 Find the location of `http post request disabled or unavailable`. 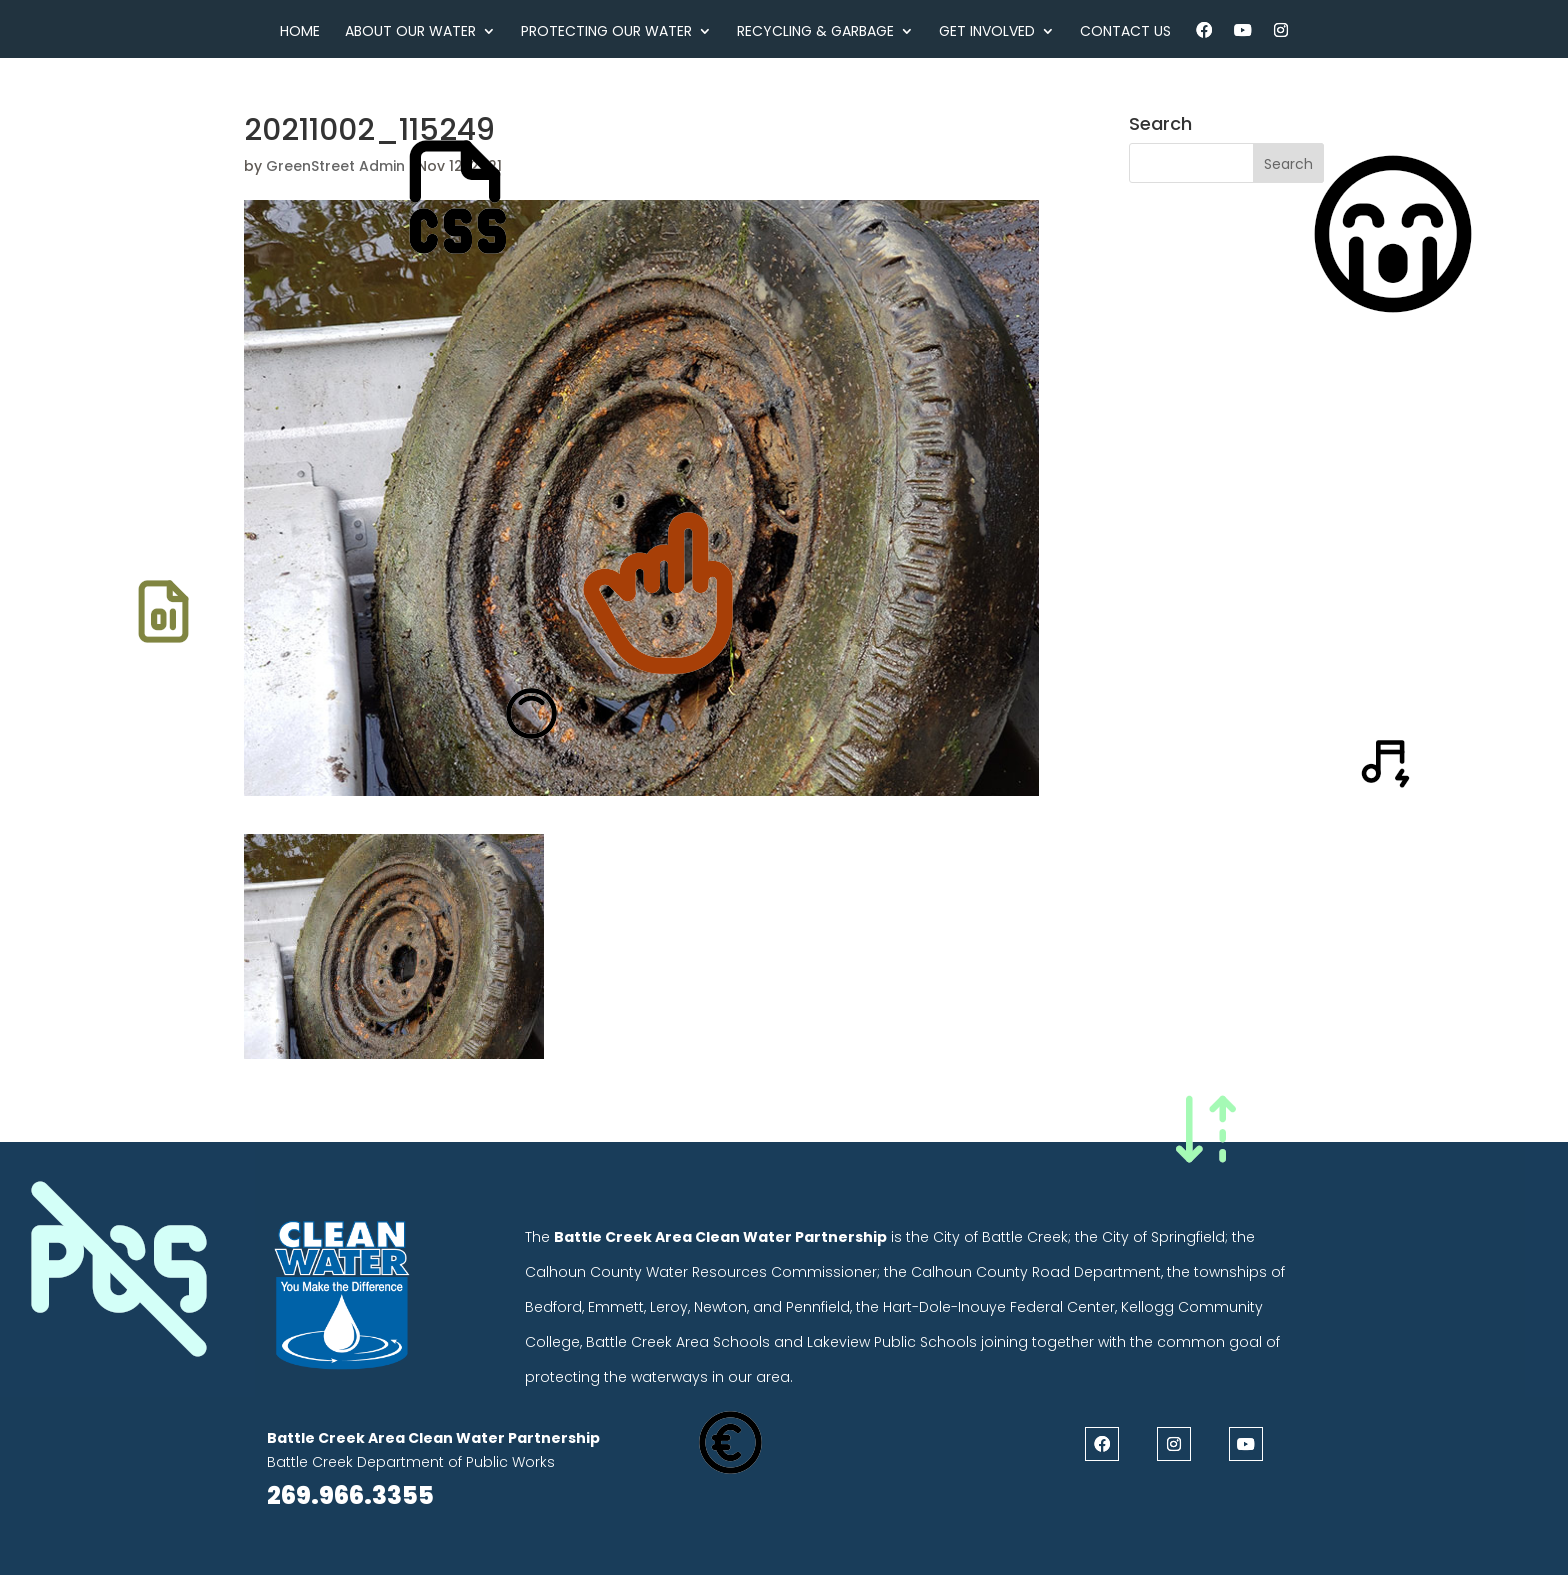

http post request disabled or unavailable is located at coordinates (119, 1269).